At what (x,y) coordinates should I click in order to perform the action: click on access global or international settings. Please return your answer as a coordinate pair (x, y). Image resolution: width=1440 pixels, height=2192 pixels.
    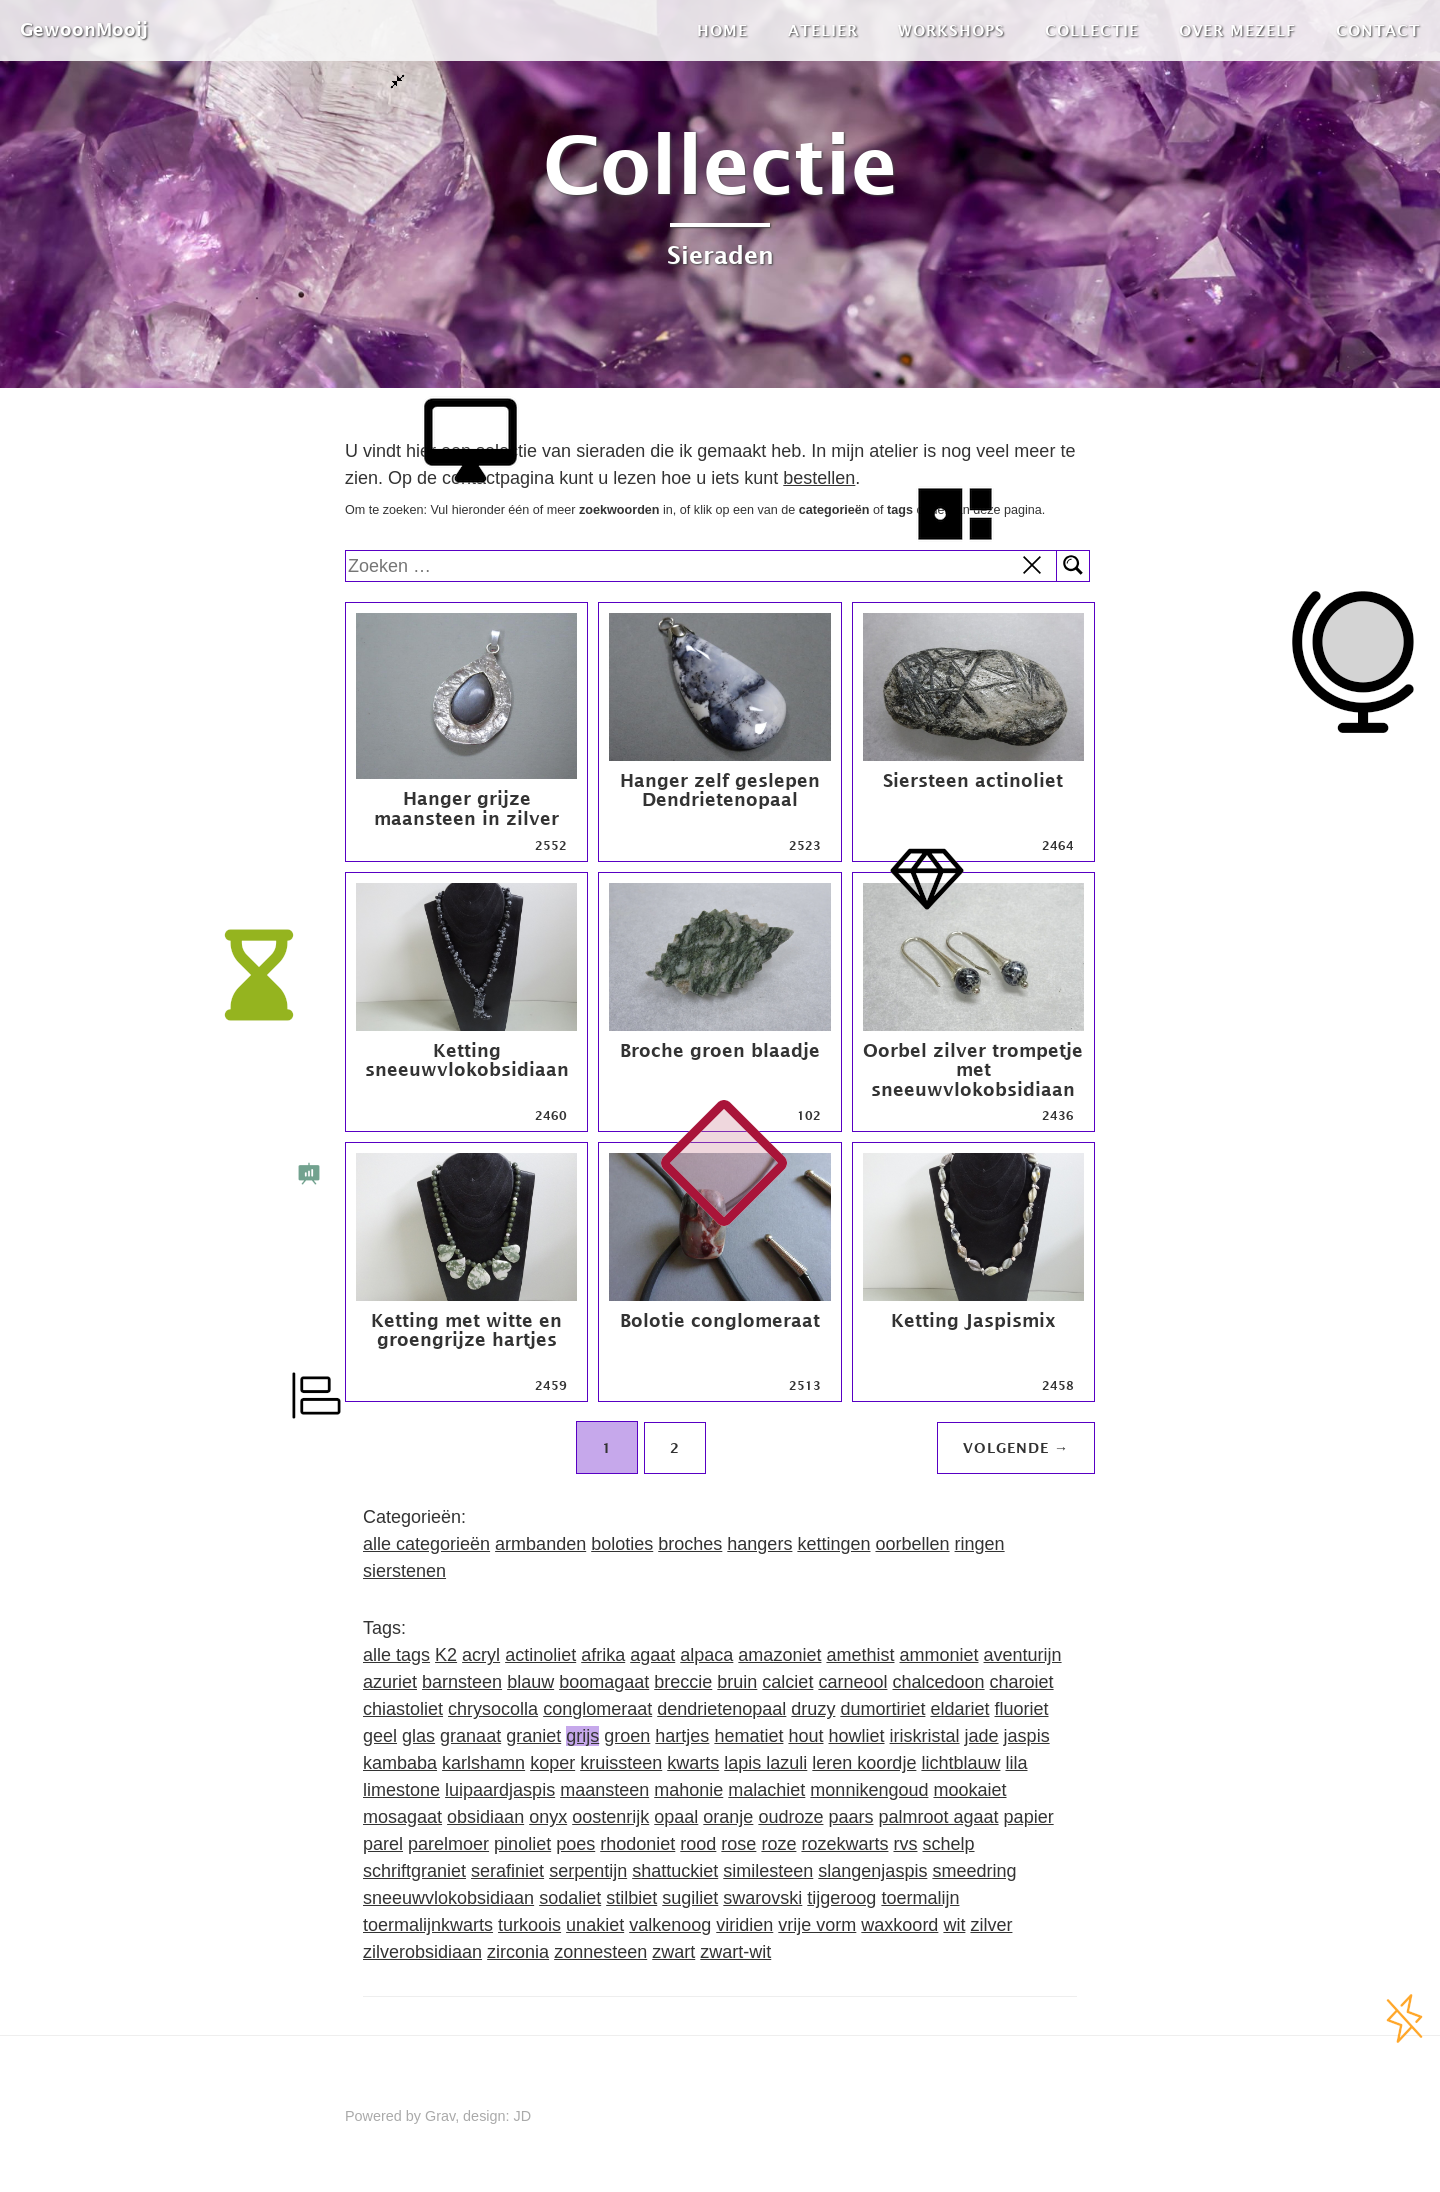
    Looking at the image, I should click on (1358, 657).